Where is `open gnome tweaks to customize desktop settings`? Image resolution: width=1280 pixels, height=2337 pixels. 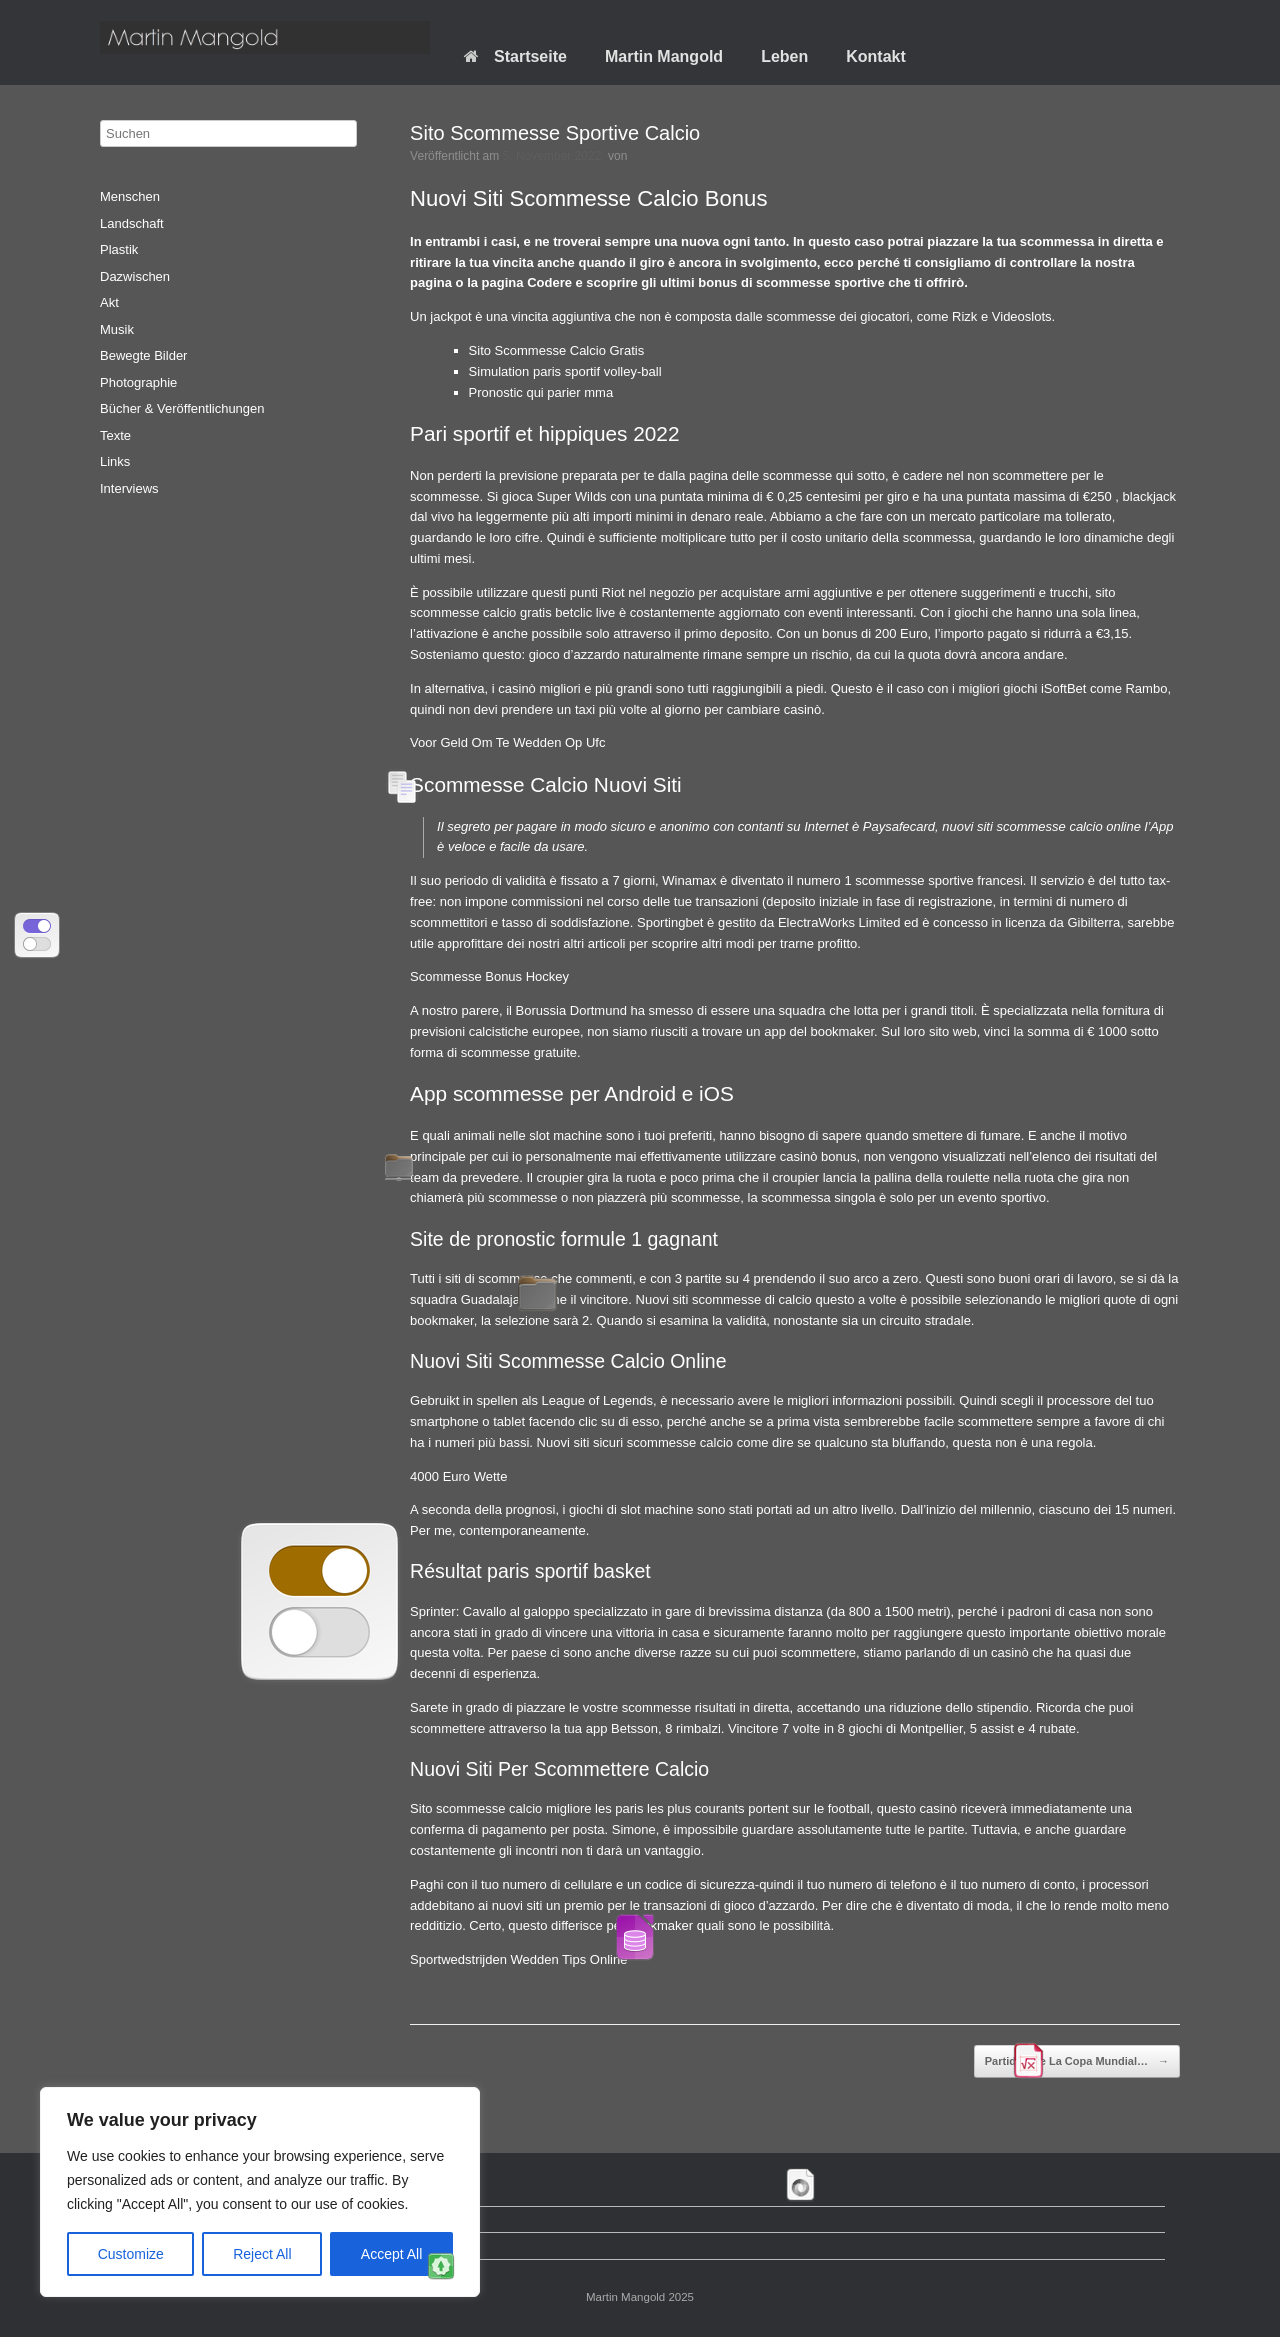 open gnome tweaks to customize desktop settings is located at coordinates (319, 1601).